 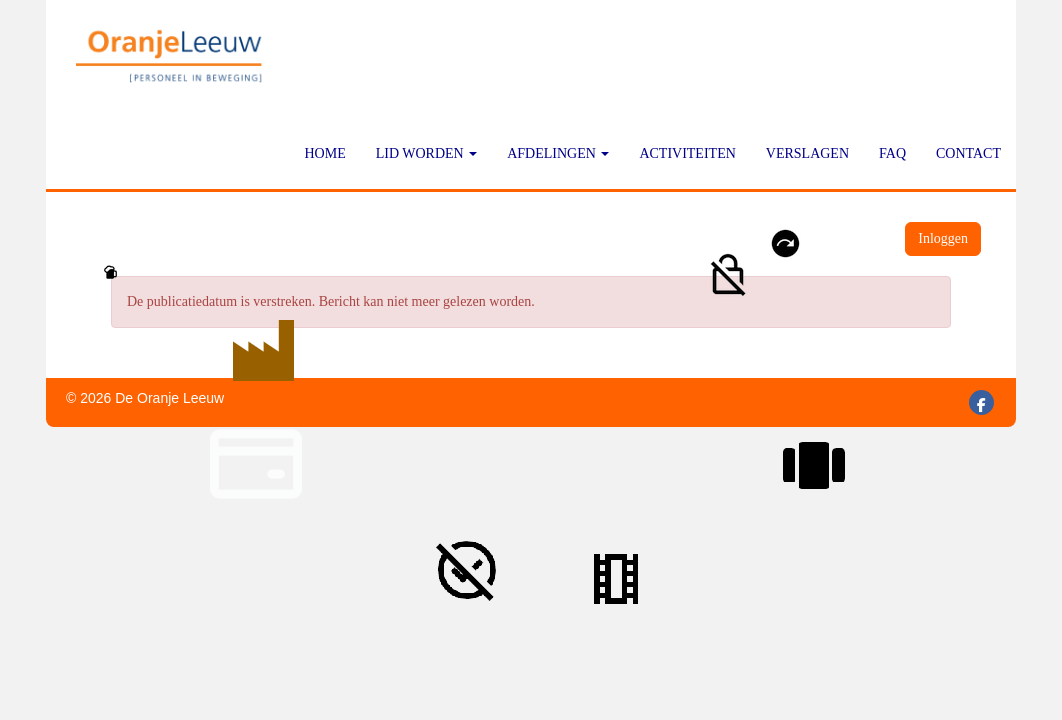 I want to click on skip to next scheduled task or plan, so click(x=785, y=243).